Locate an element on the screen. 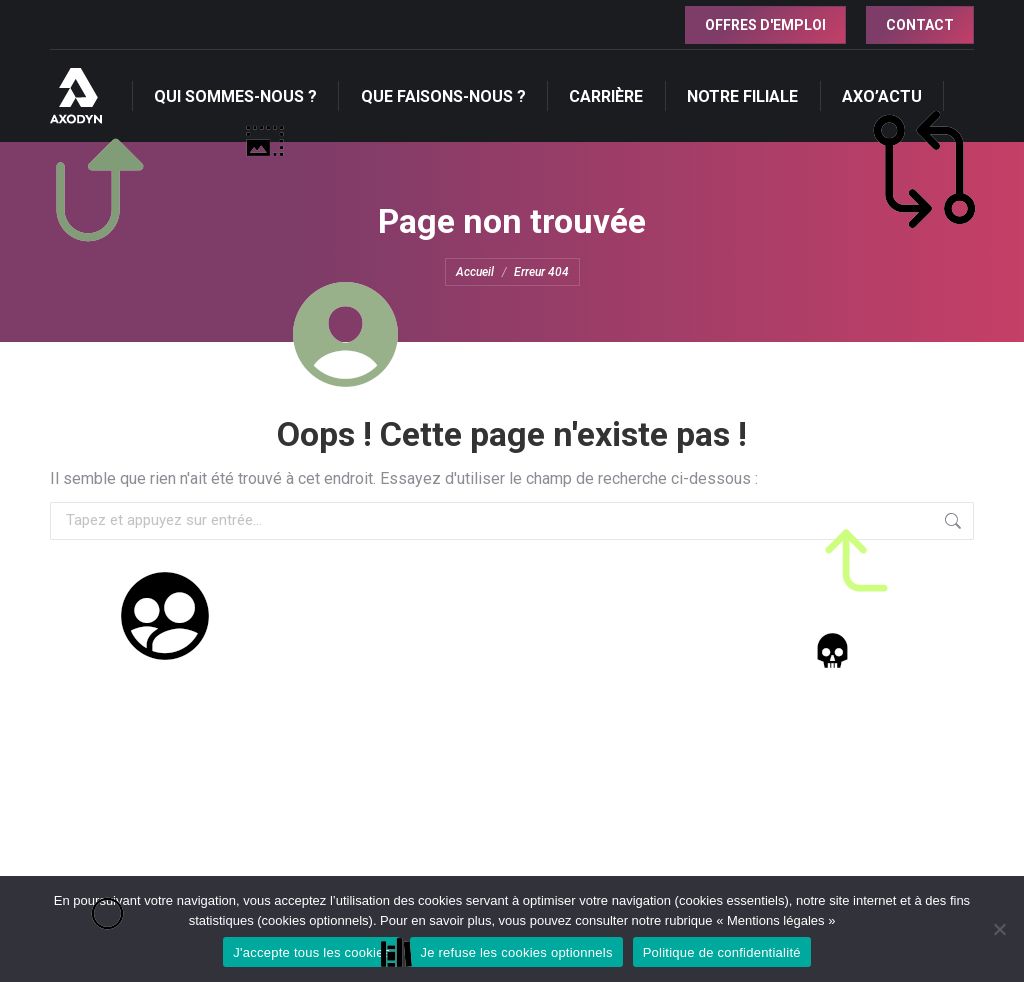 This screenshot has width=1024, height=982. view group or team members is located at coordinates (165, 616).